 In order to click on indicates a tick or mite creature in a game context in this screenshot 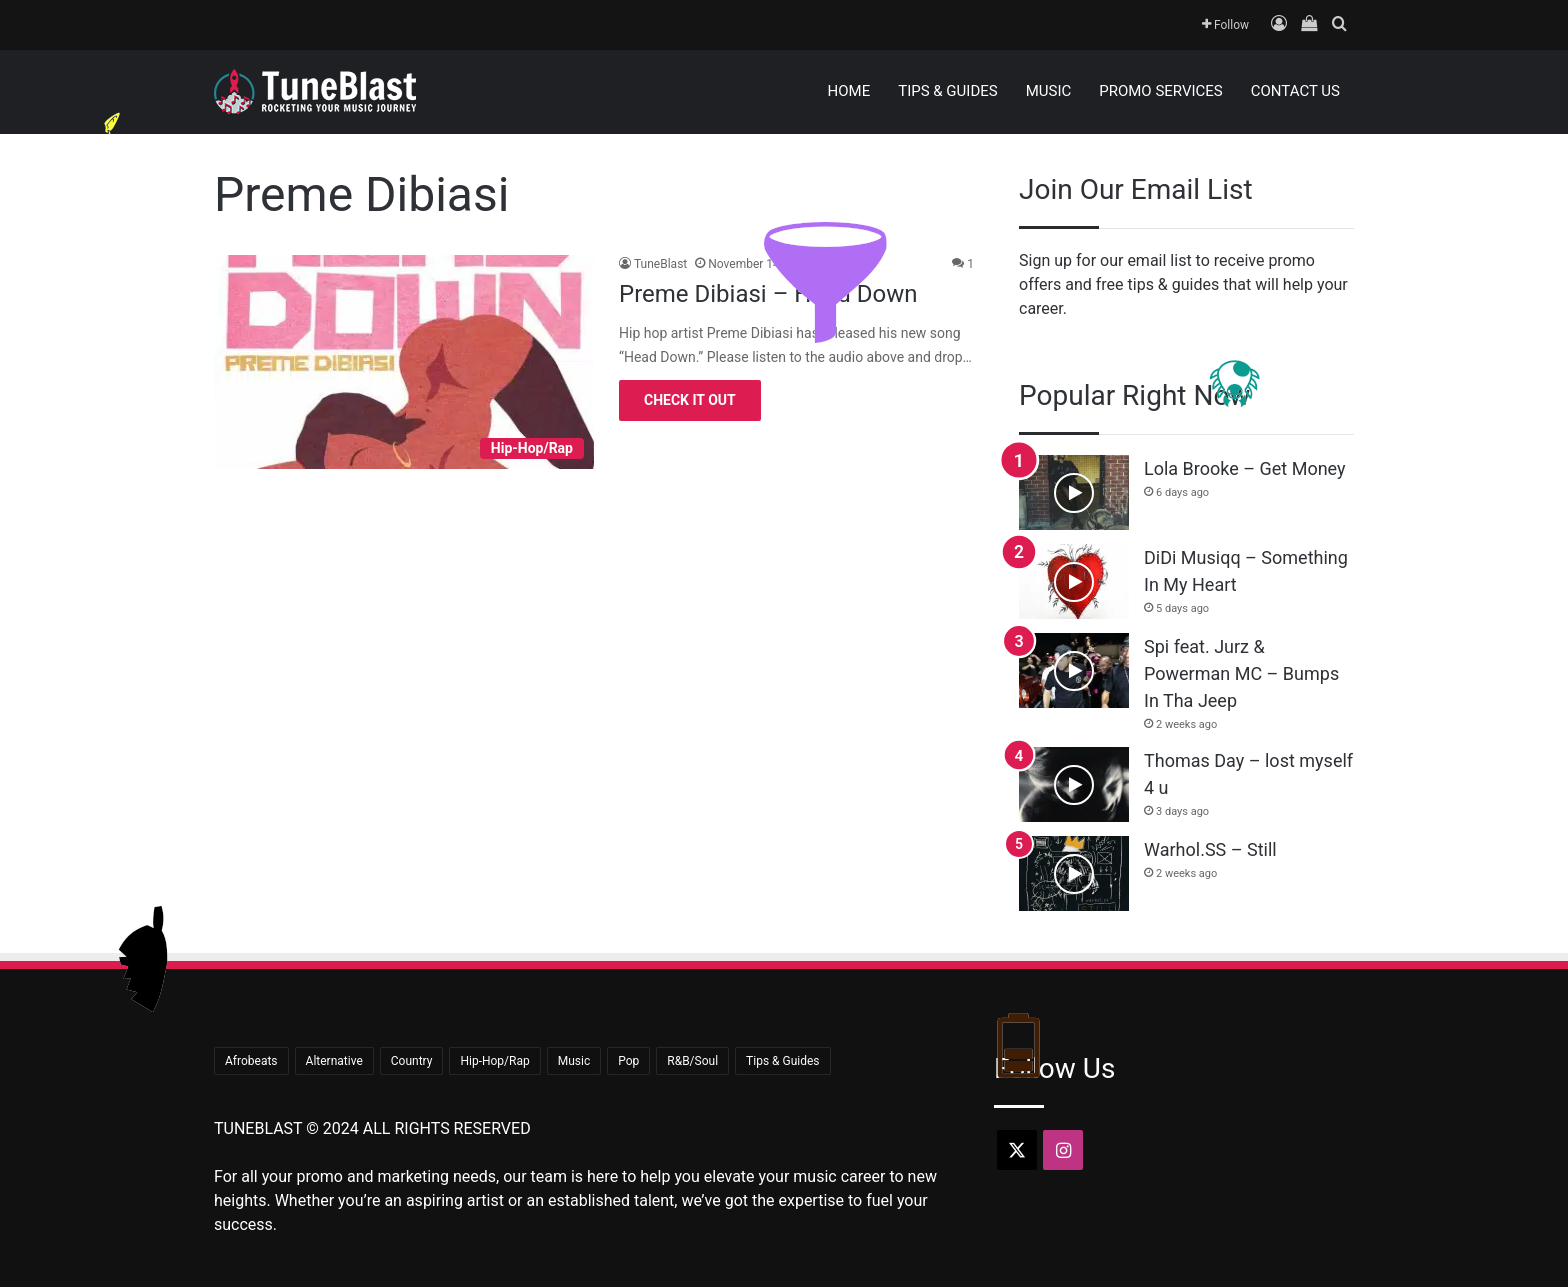, I will do `click(1234, 384)`.